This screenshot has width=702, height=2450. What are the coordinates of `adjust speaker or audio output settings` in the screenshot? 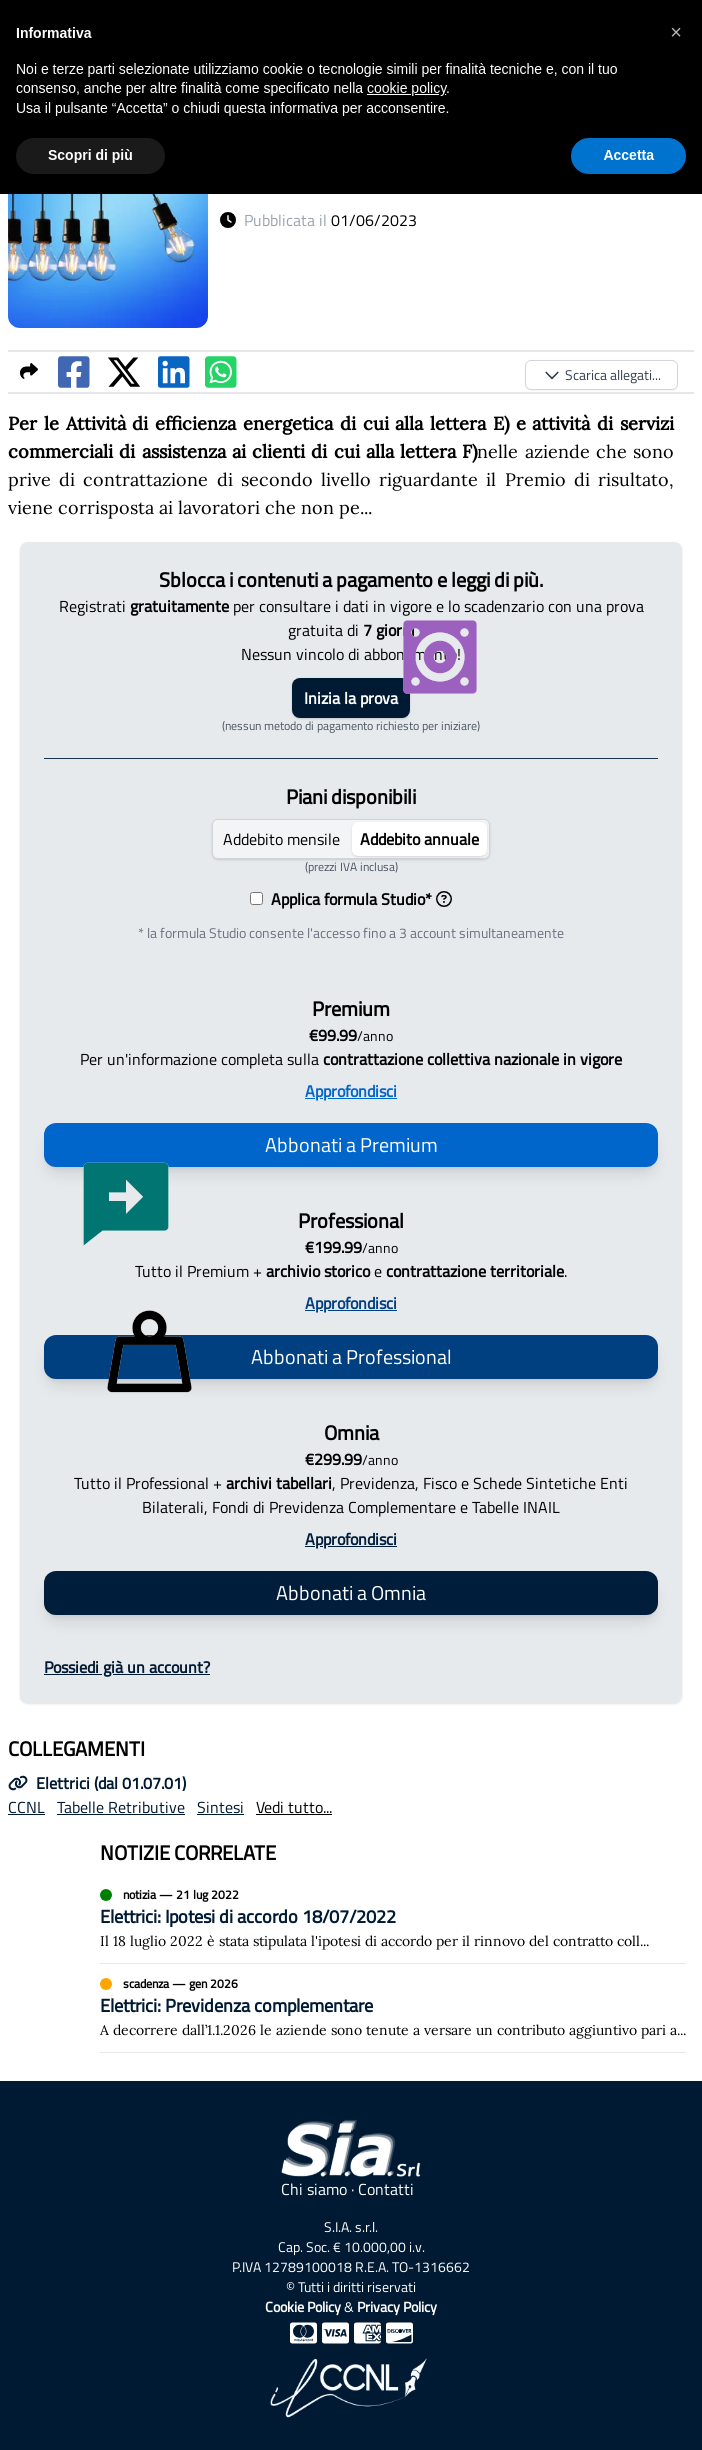 It's located at (440, 657).